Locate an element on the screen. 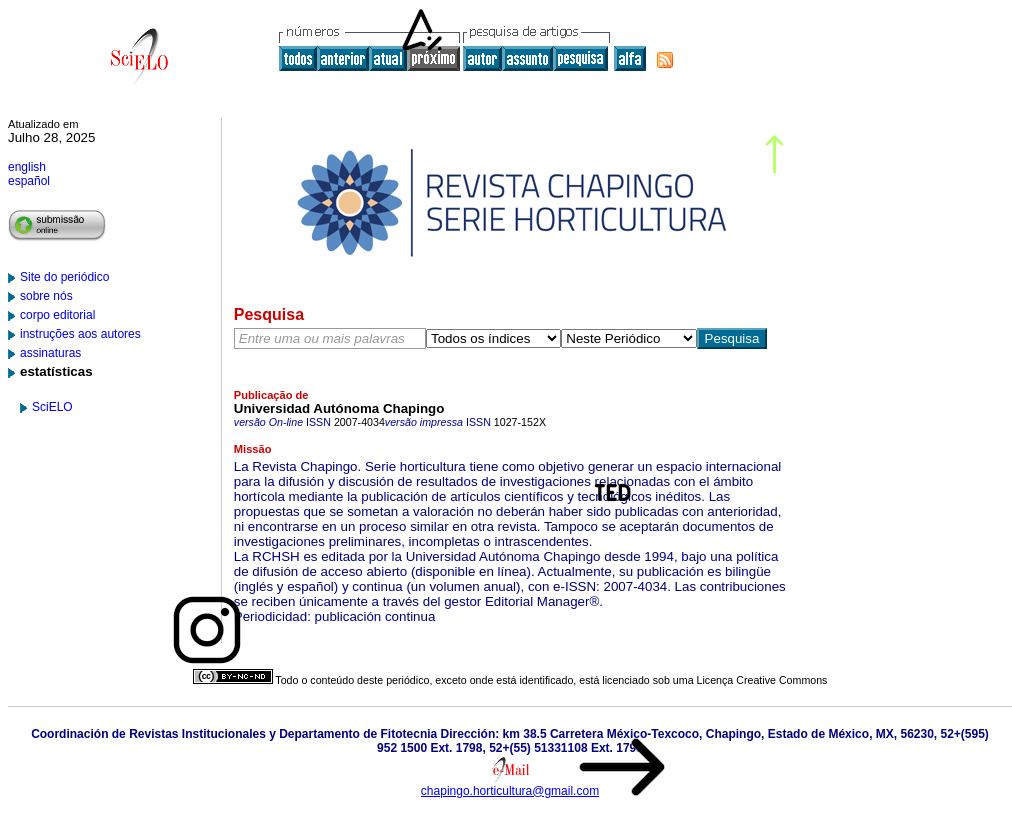  open instagram app is located at coordinates (207, 630).